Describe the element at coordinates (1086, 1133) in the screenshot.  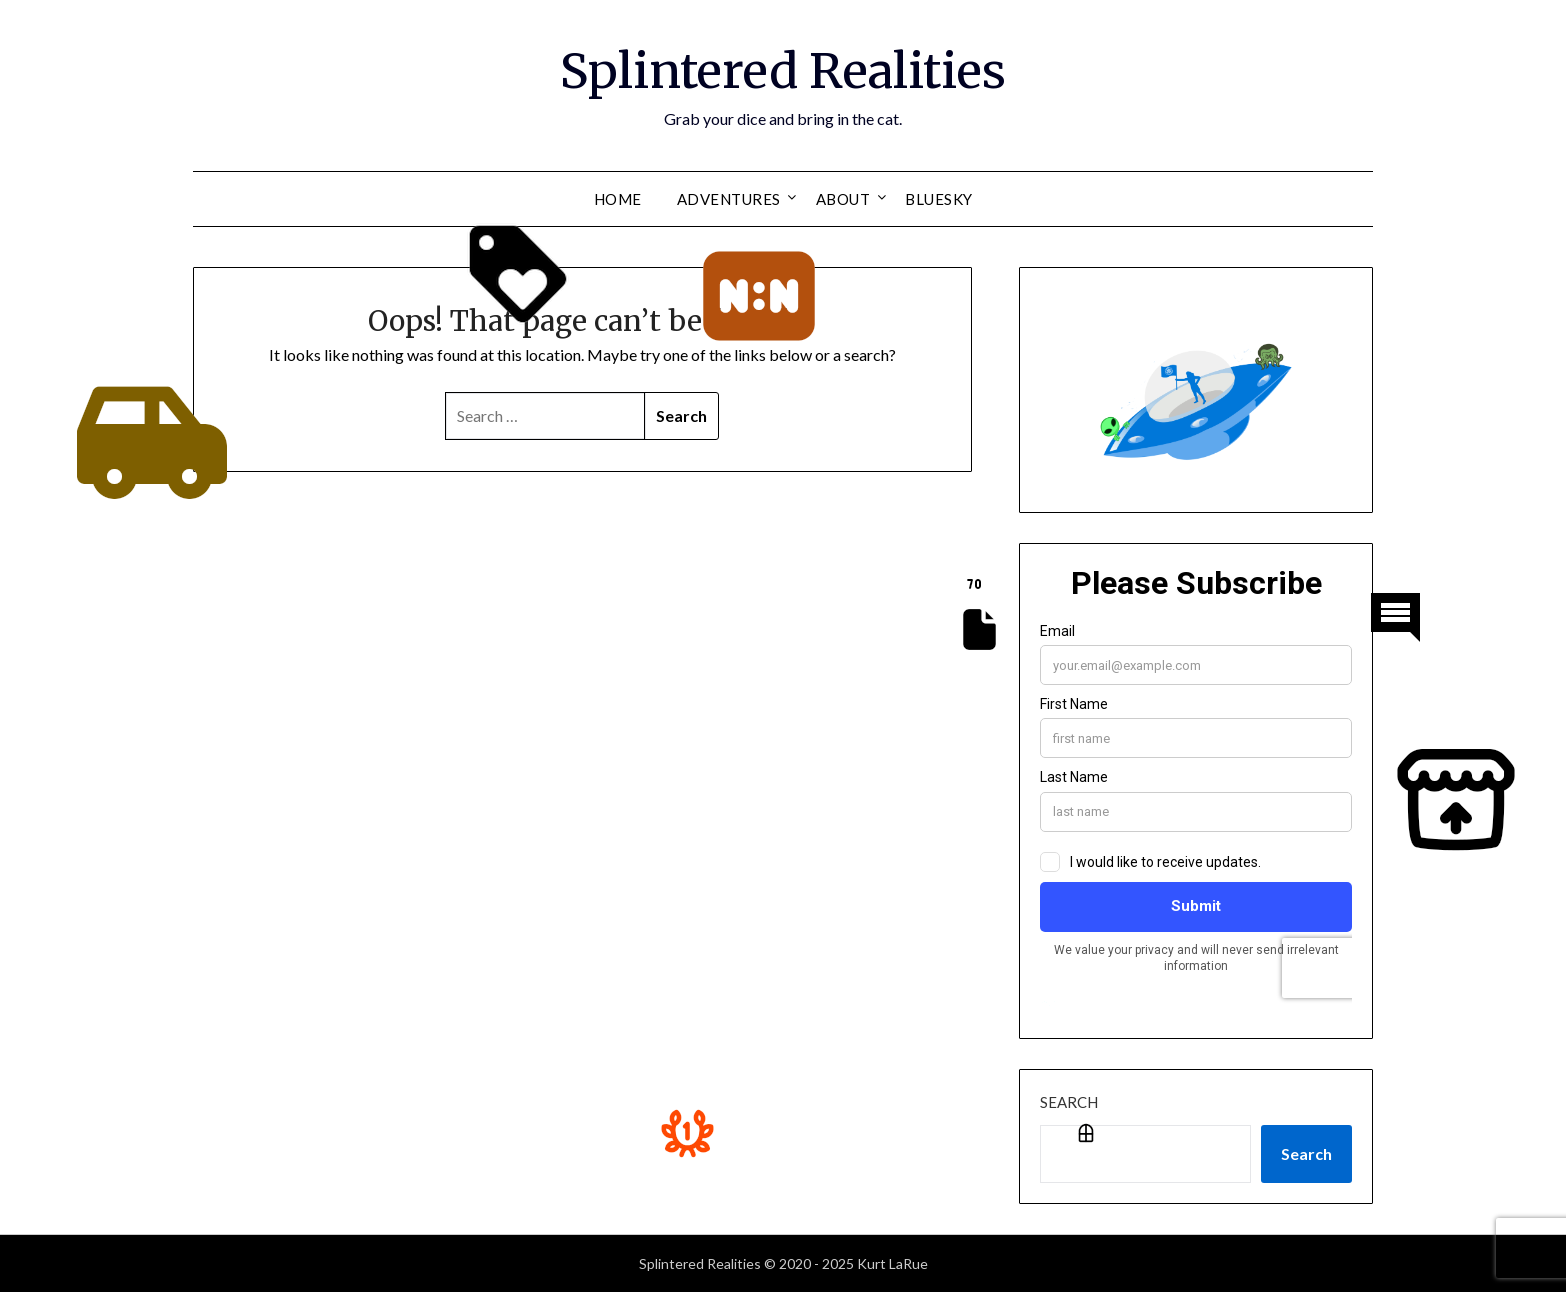
I see `open a new window` at that location.